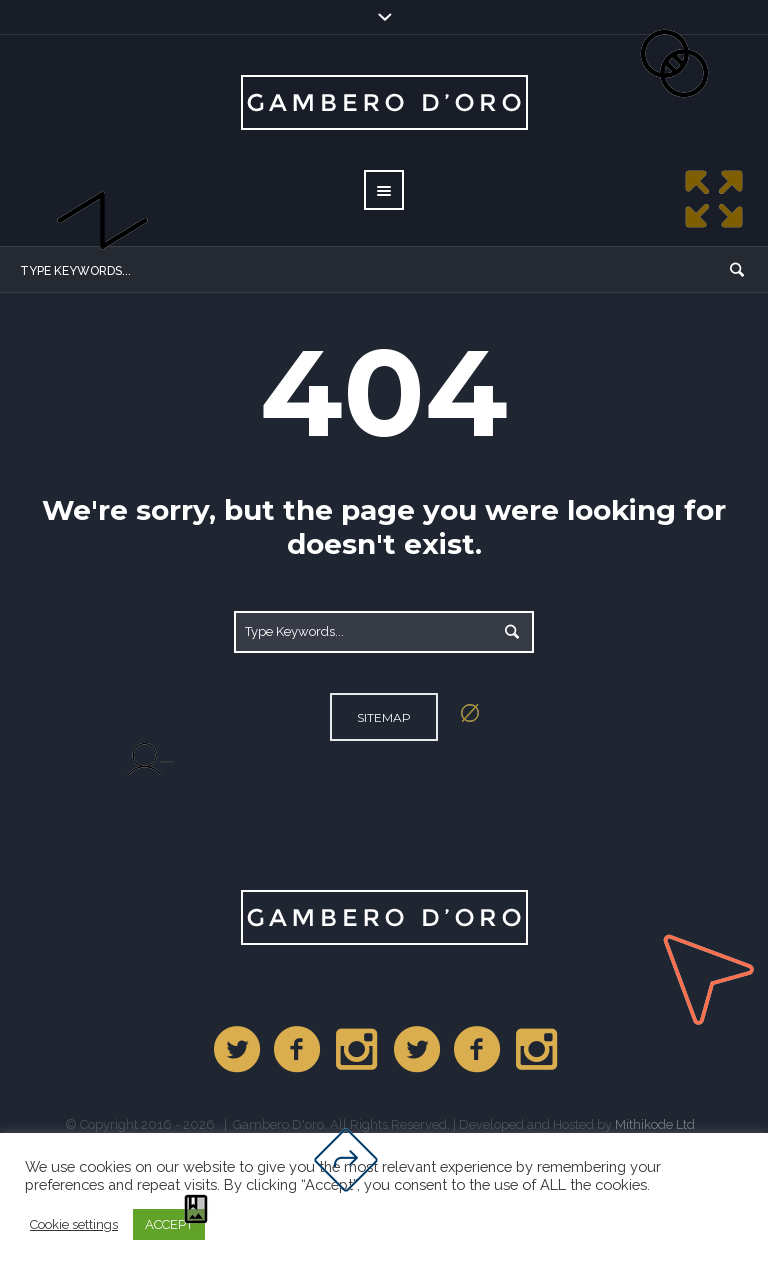  I want to click on access your photo album, so click(196, 1209).